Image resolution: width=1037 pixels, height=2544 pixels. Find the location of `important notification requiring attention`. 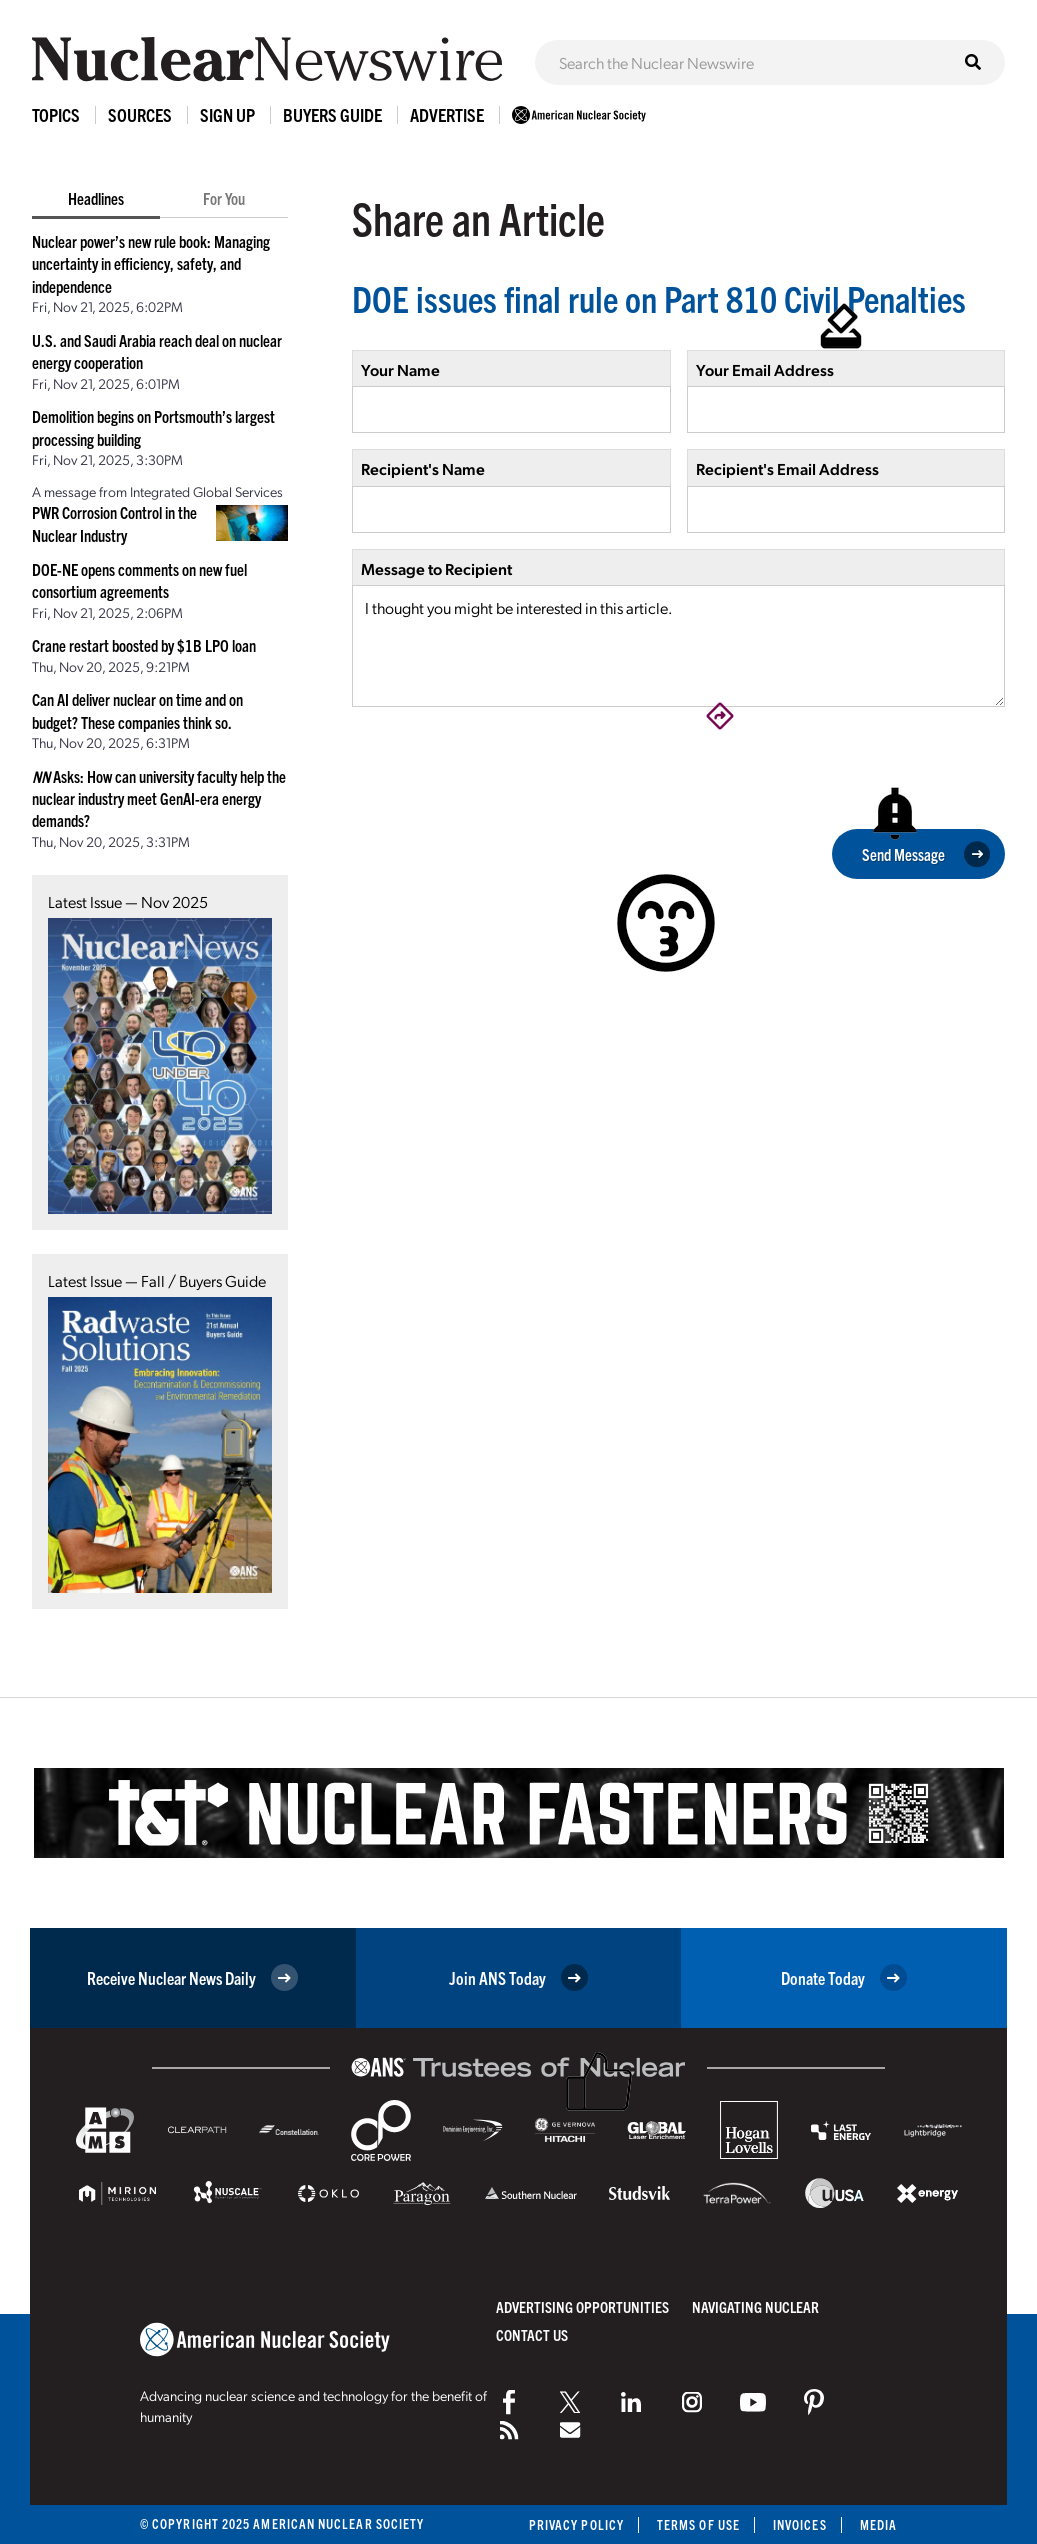

important notification requiring attention is located at coordinates (895, 813).